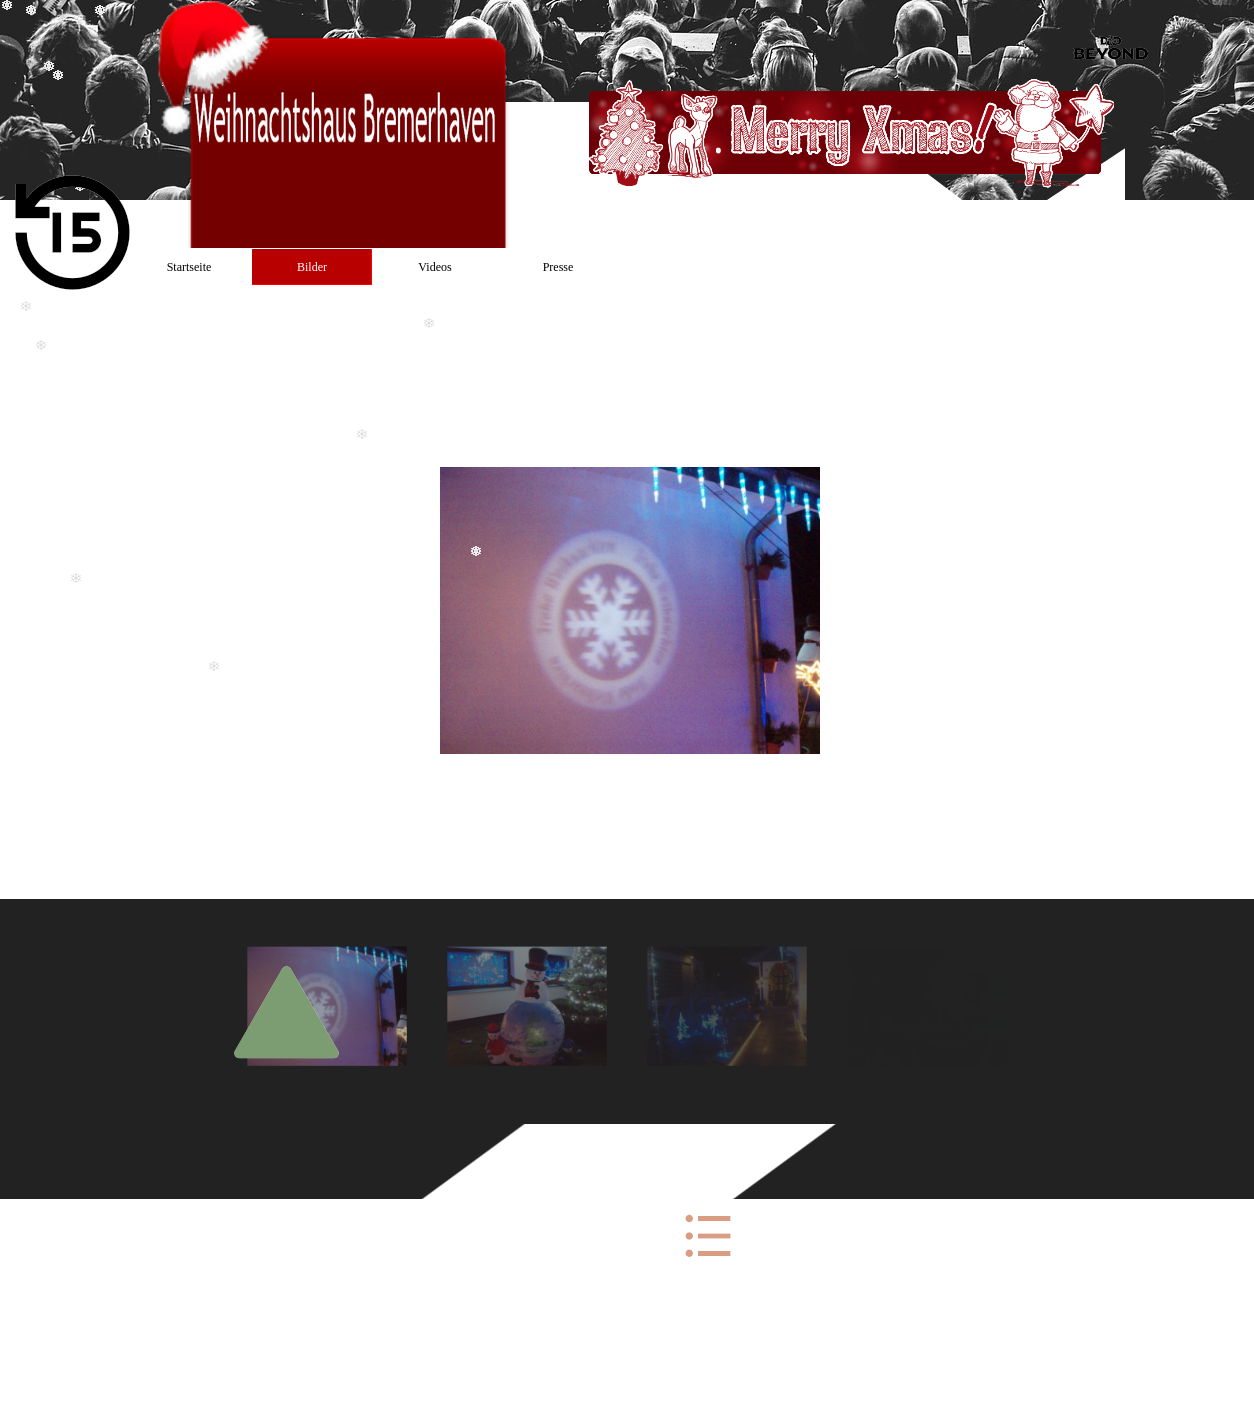 The width and height of the screenshot is (1254, 1424). Describe the element at coordinates (72, 232) in the screenshot. I see `rewind 15 seconds` at that location.